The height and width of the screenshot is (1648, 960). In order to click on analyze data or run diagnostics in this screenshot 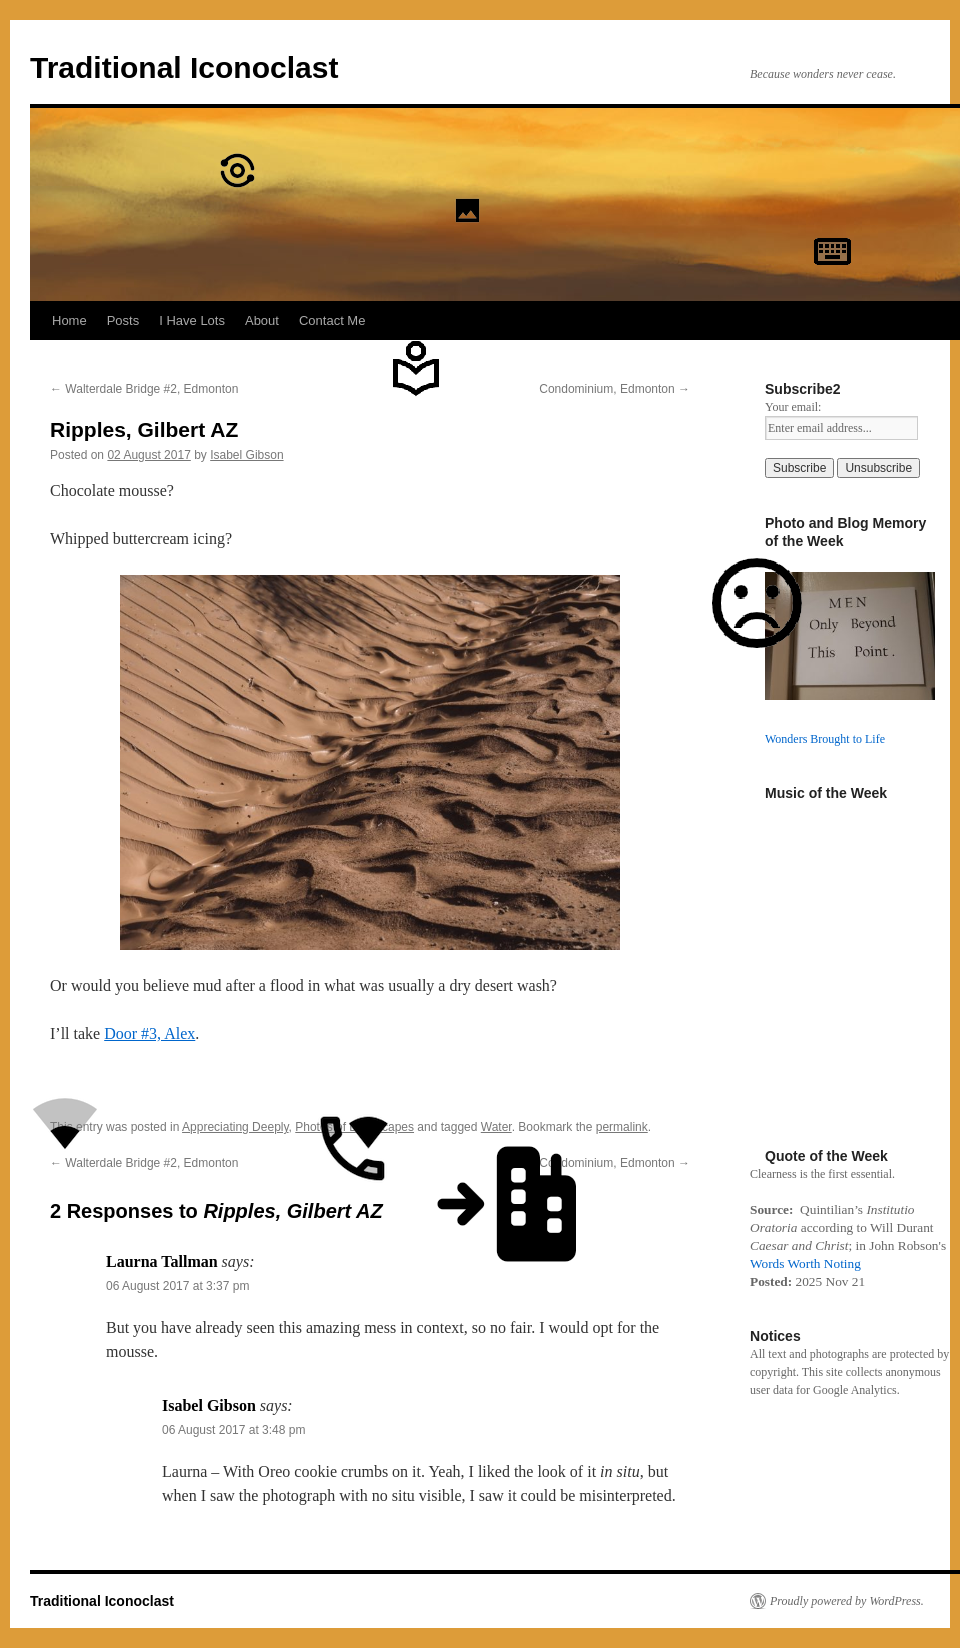, I will do `click(237, 170)`.